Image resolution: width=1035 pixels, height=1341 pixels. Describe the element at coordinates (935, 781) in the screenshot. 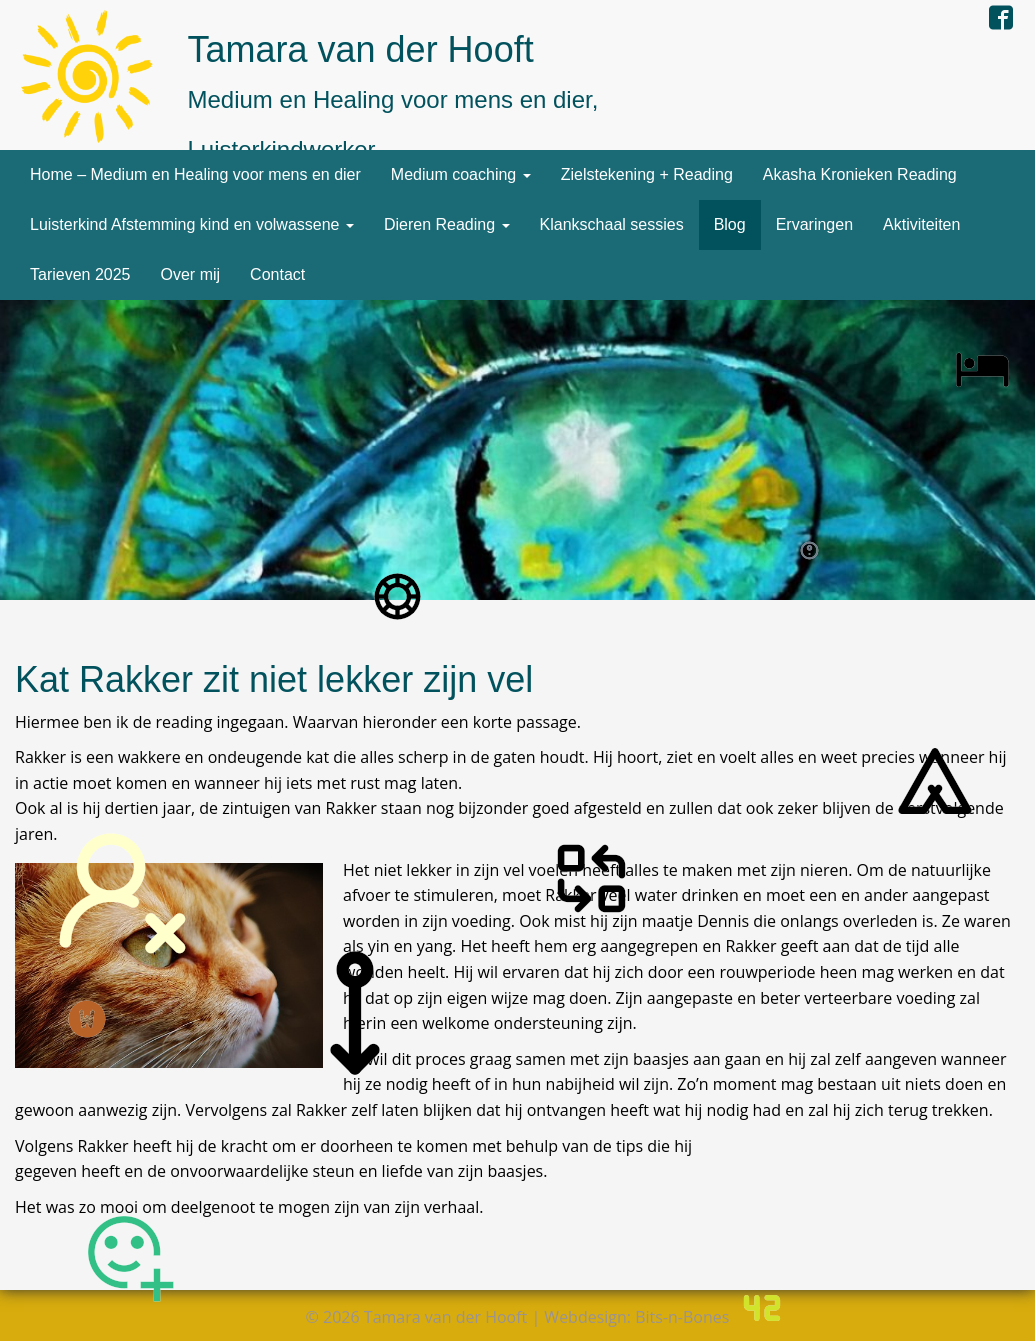

I see `view camping or outdoor accommodation options` at that location.